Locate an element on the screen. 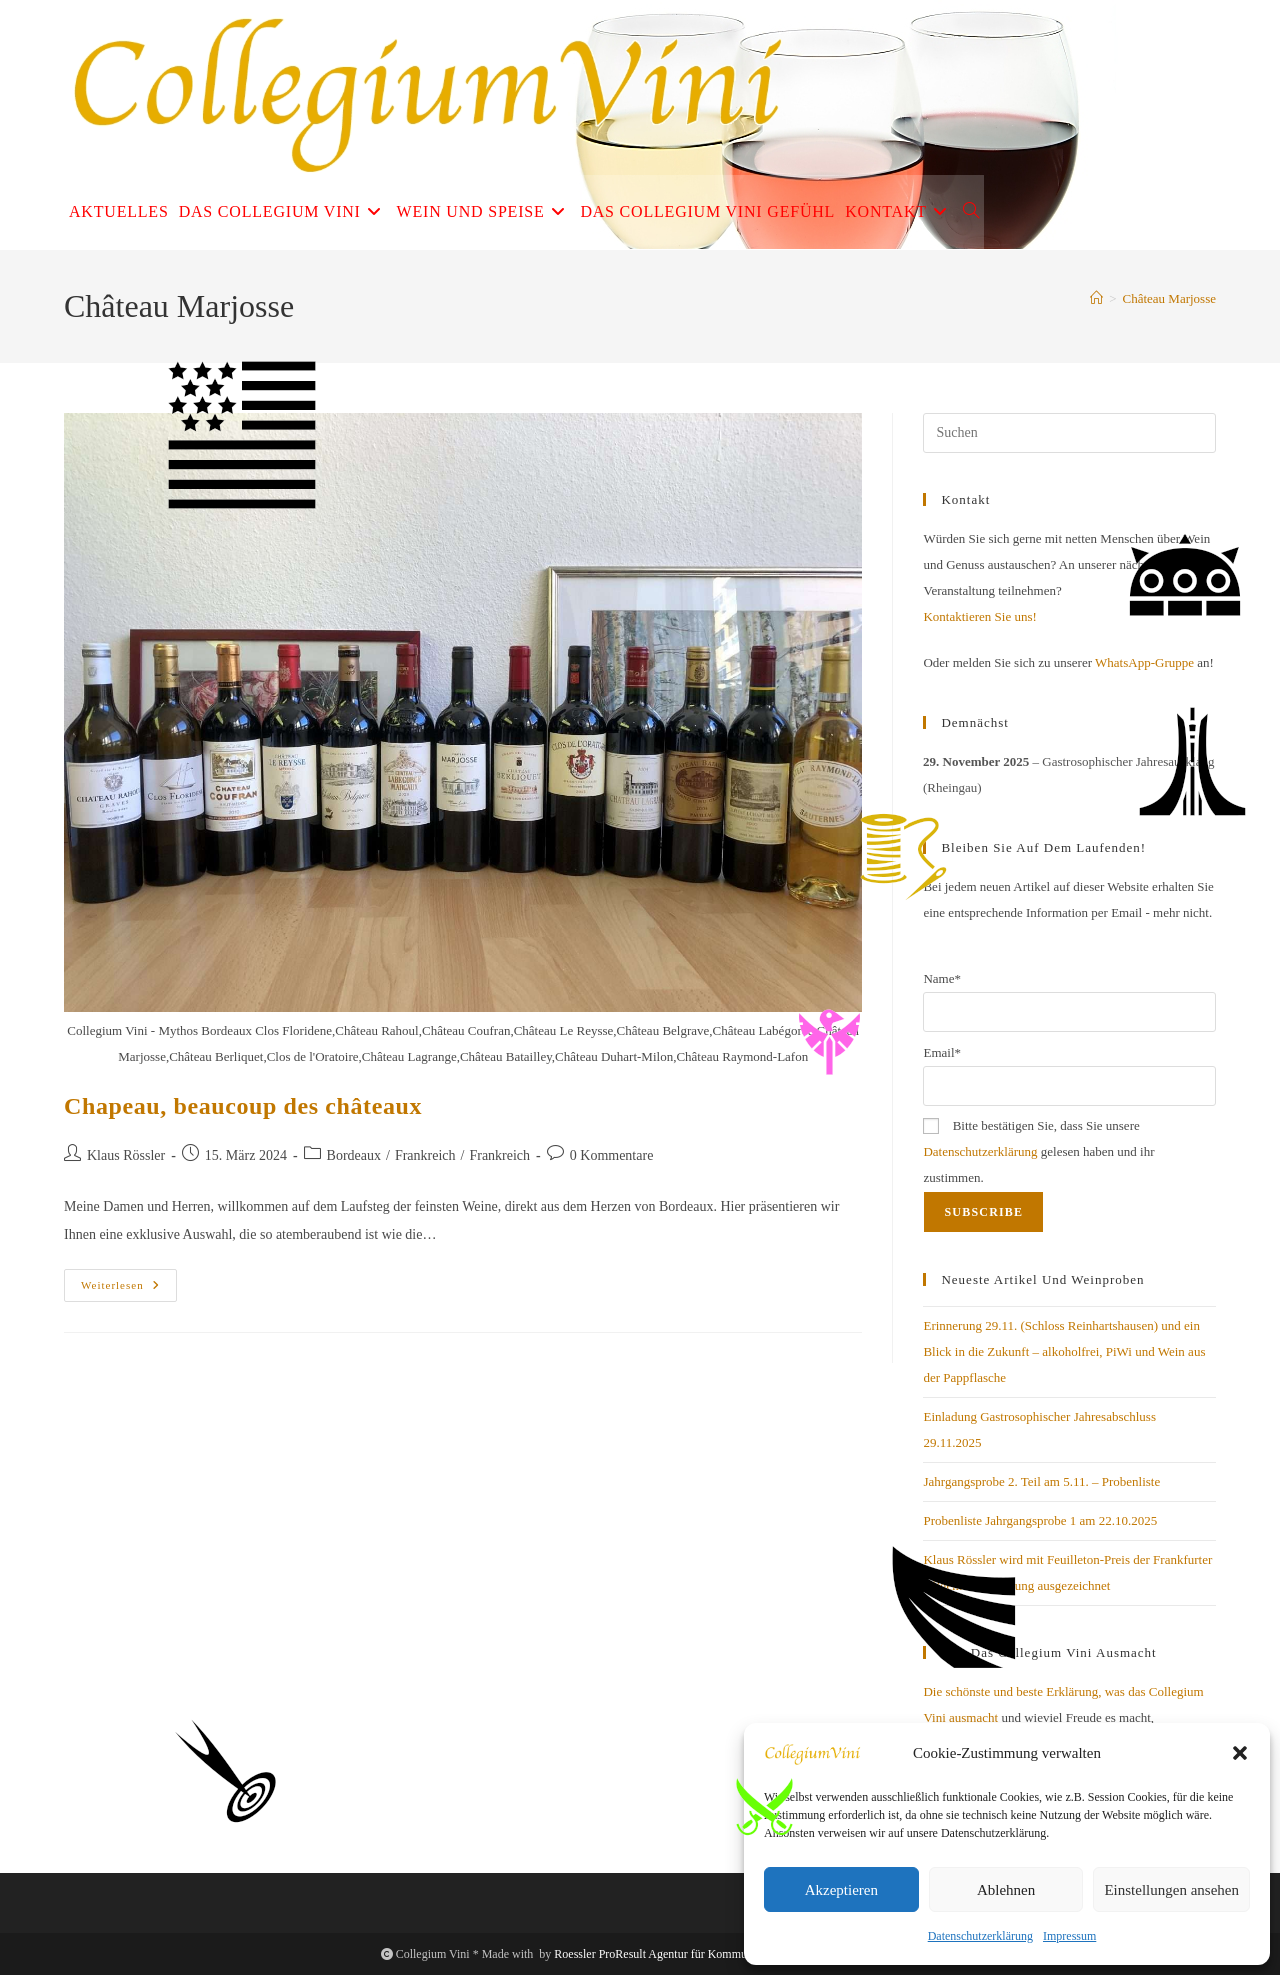 The width and height of the screenshot is (1280, 1975). indicates accurate shot or precision achieved is located at coordinates (224, 1771).